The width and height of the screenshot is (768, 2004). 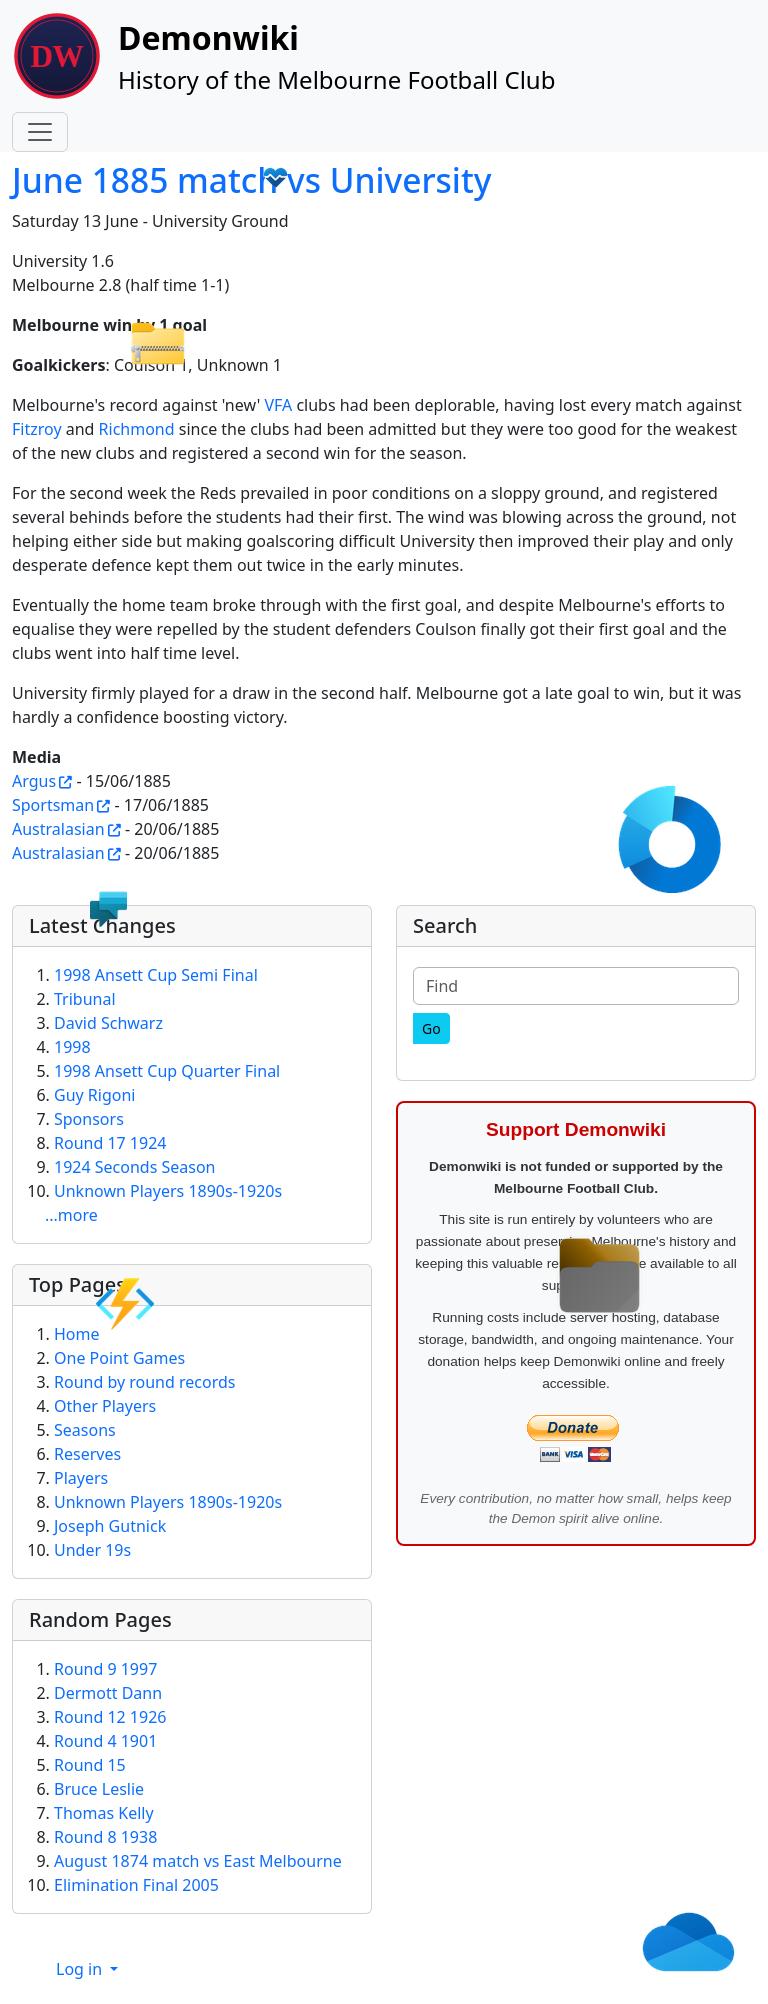 What do you see at coordinates (599, 1275) in the screenshot?
I see `drop files here to move them into this folder` at bounding box center [599, 1275].